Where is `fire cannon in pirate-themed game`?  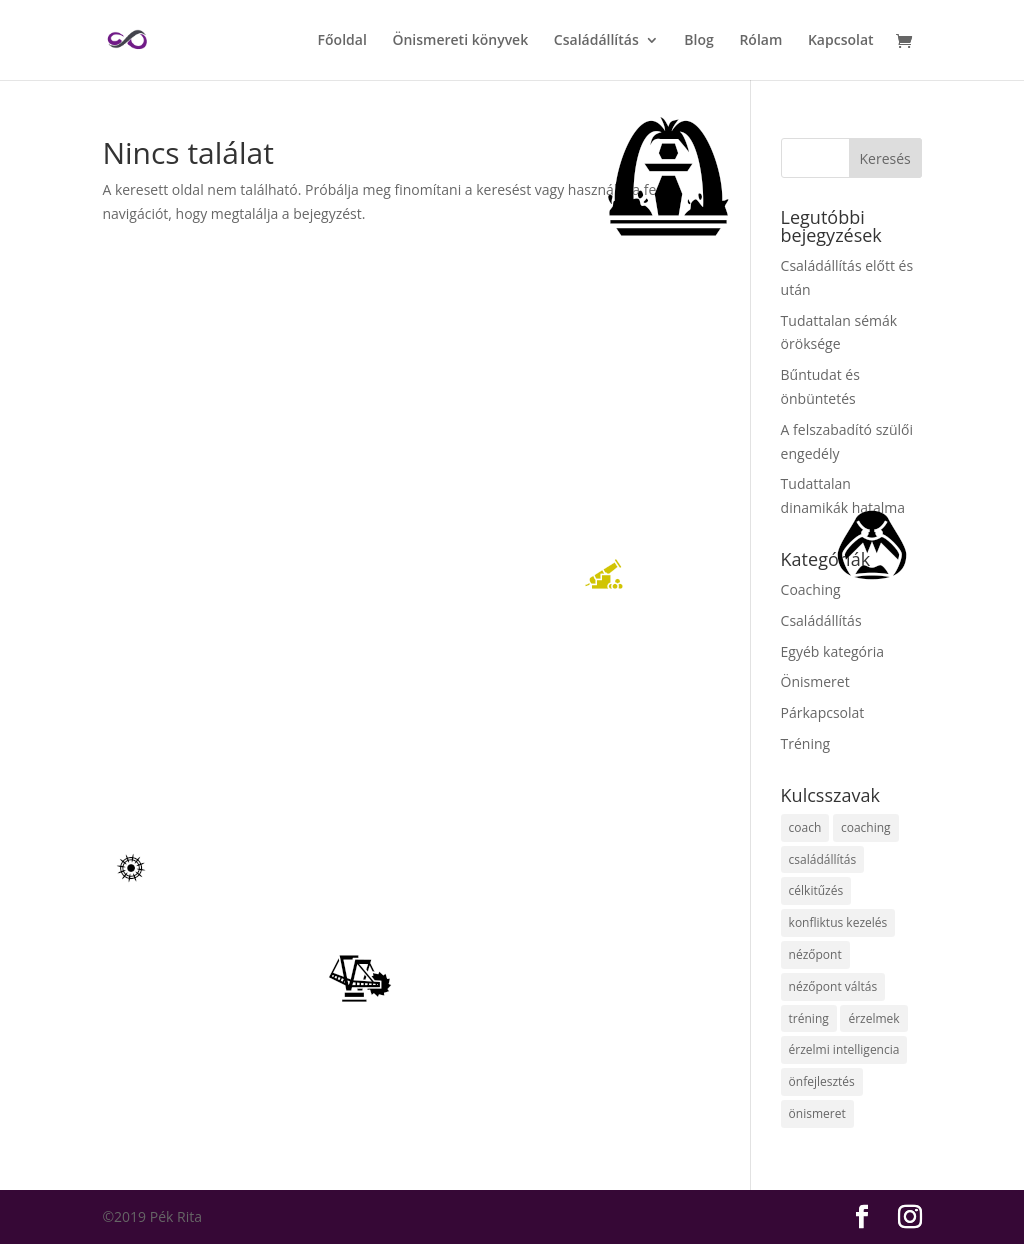 fire cannon in pirate-themed game is located at coordinates (604, 574).